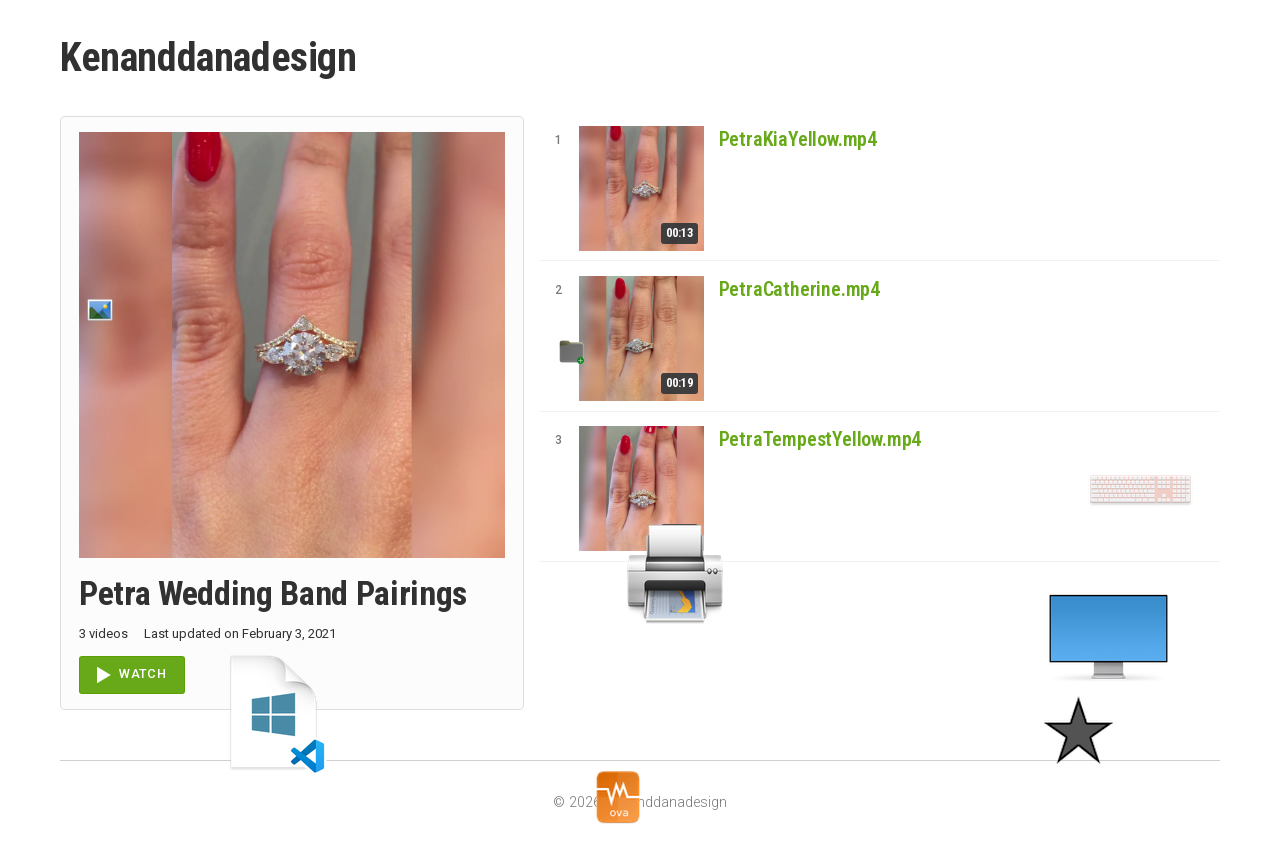 This screenshot has width=1280, height=844. What do you see at coordinates (1078, 730) in the screenshot?
I see `view VIP or important contacts in mail` at bounding box center [1078, 730].